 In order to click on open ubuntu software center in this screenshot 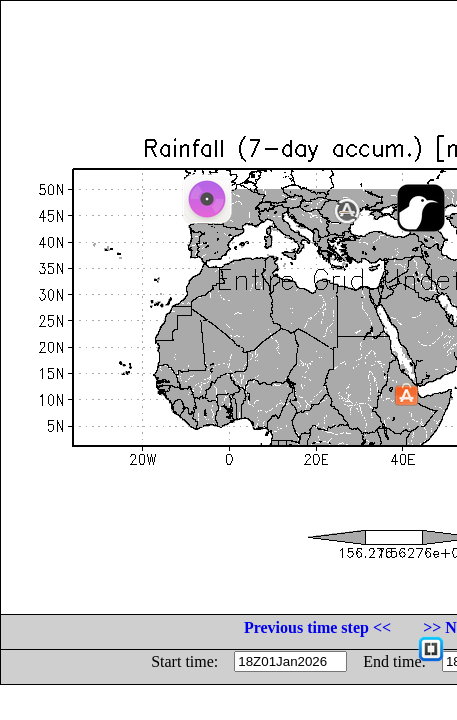, I will do `click(406, 395)`.